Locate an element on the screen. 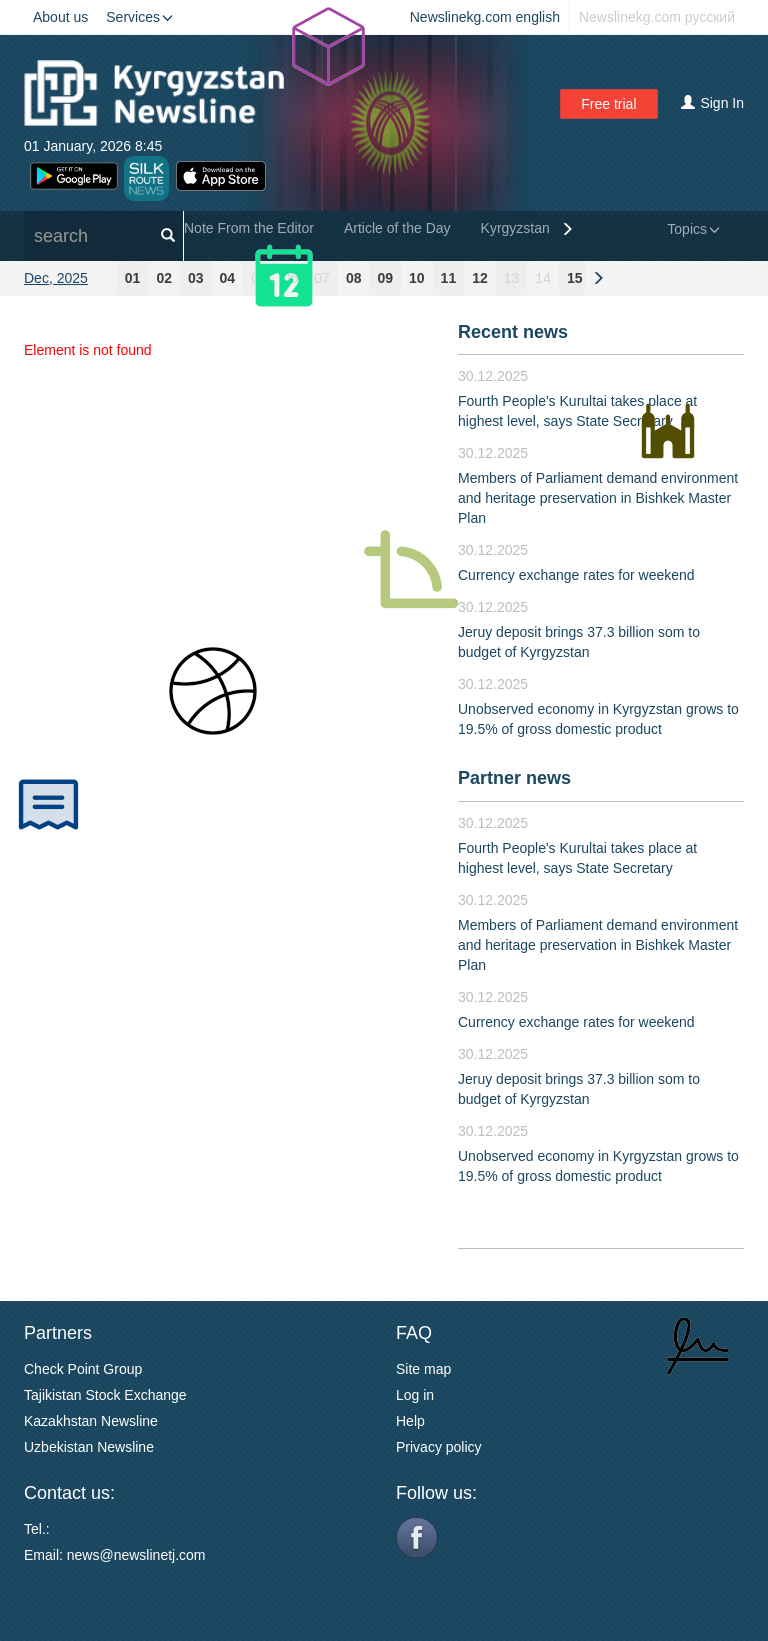 The image size is (768, 1641). add your signature to a document is located at coordinates (698, 1346).